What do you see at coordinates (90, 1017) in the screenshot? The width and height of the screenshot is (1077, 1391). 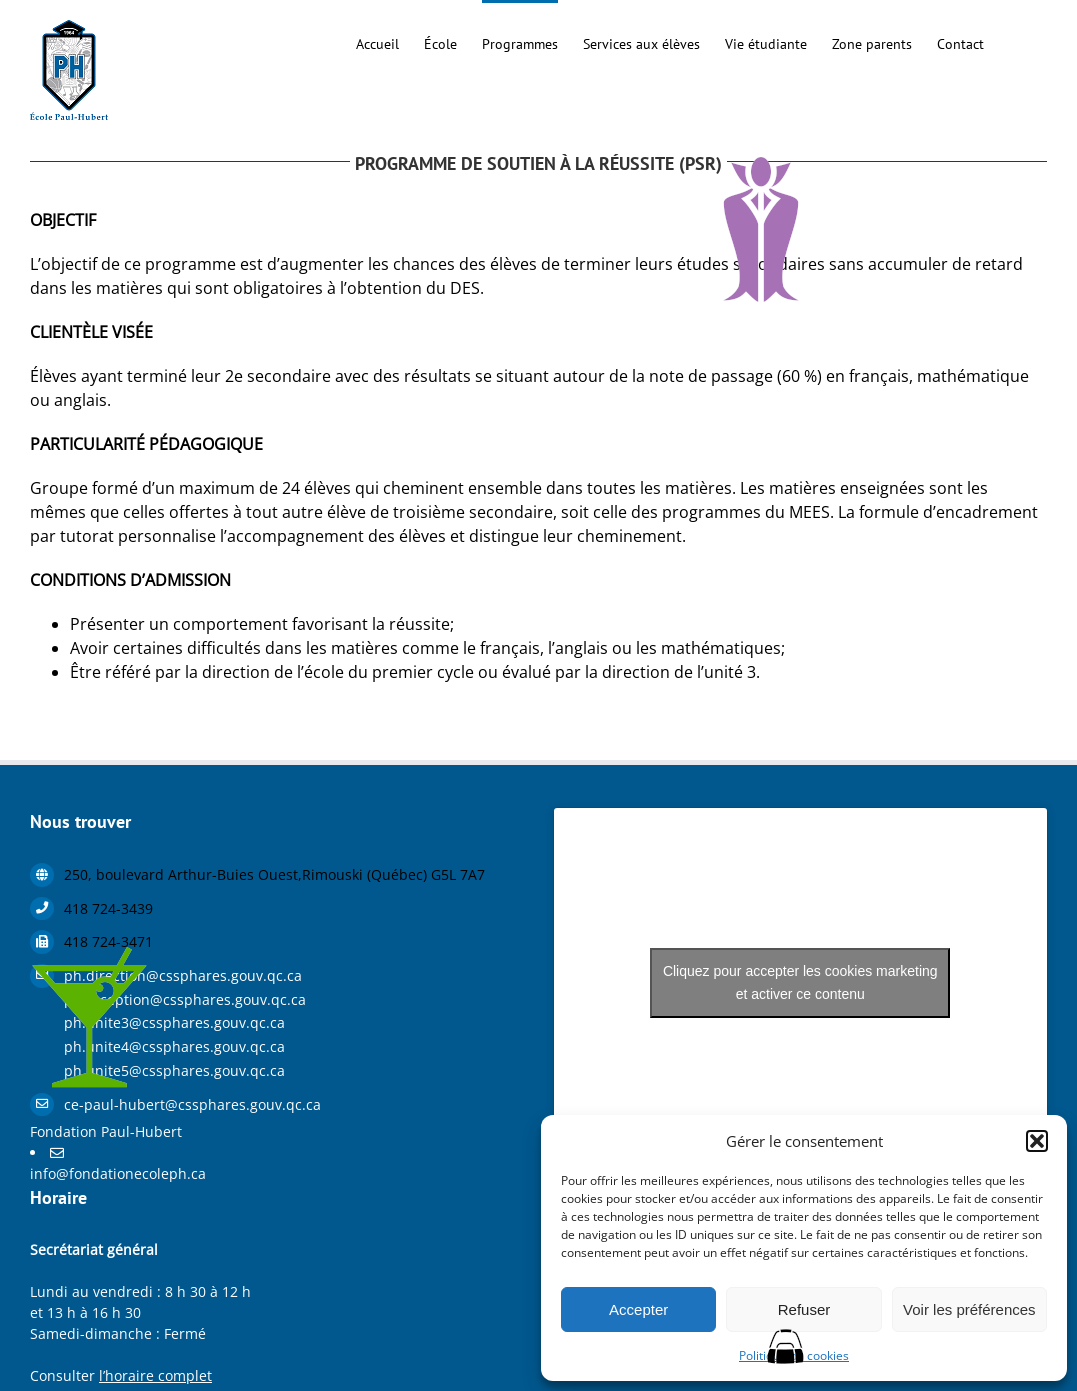 I see `access bar or cocktail menu` at bounding box center [90, 1017].